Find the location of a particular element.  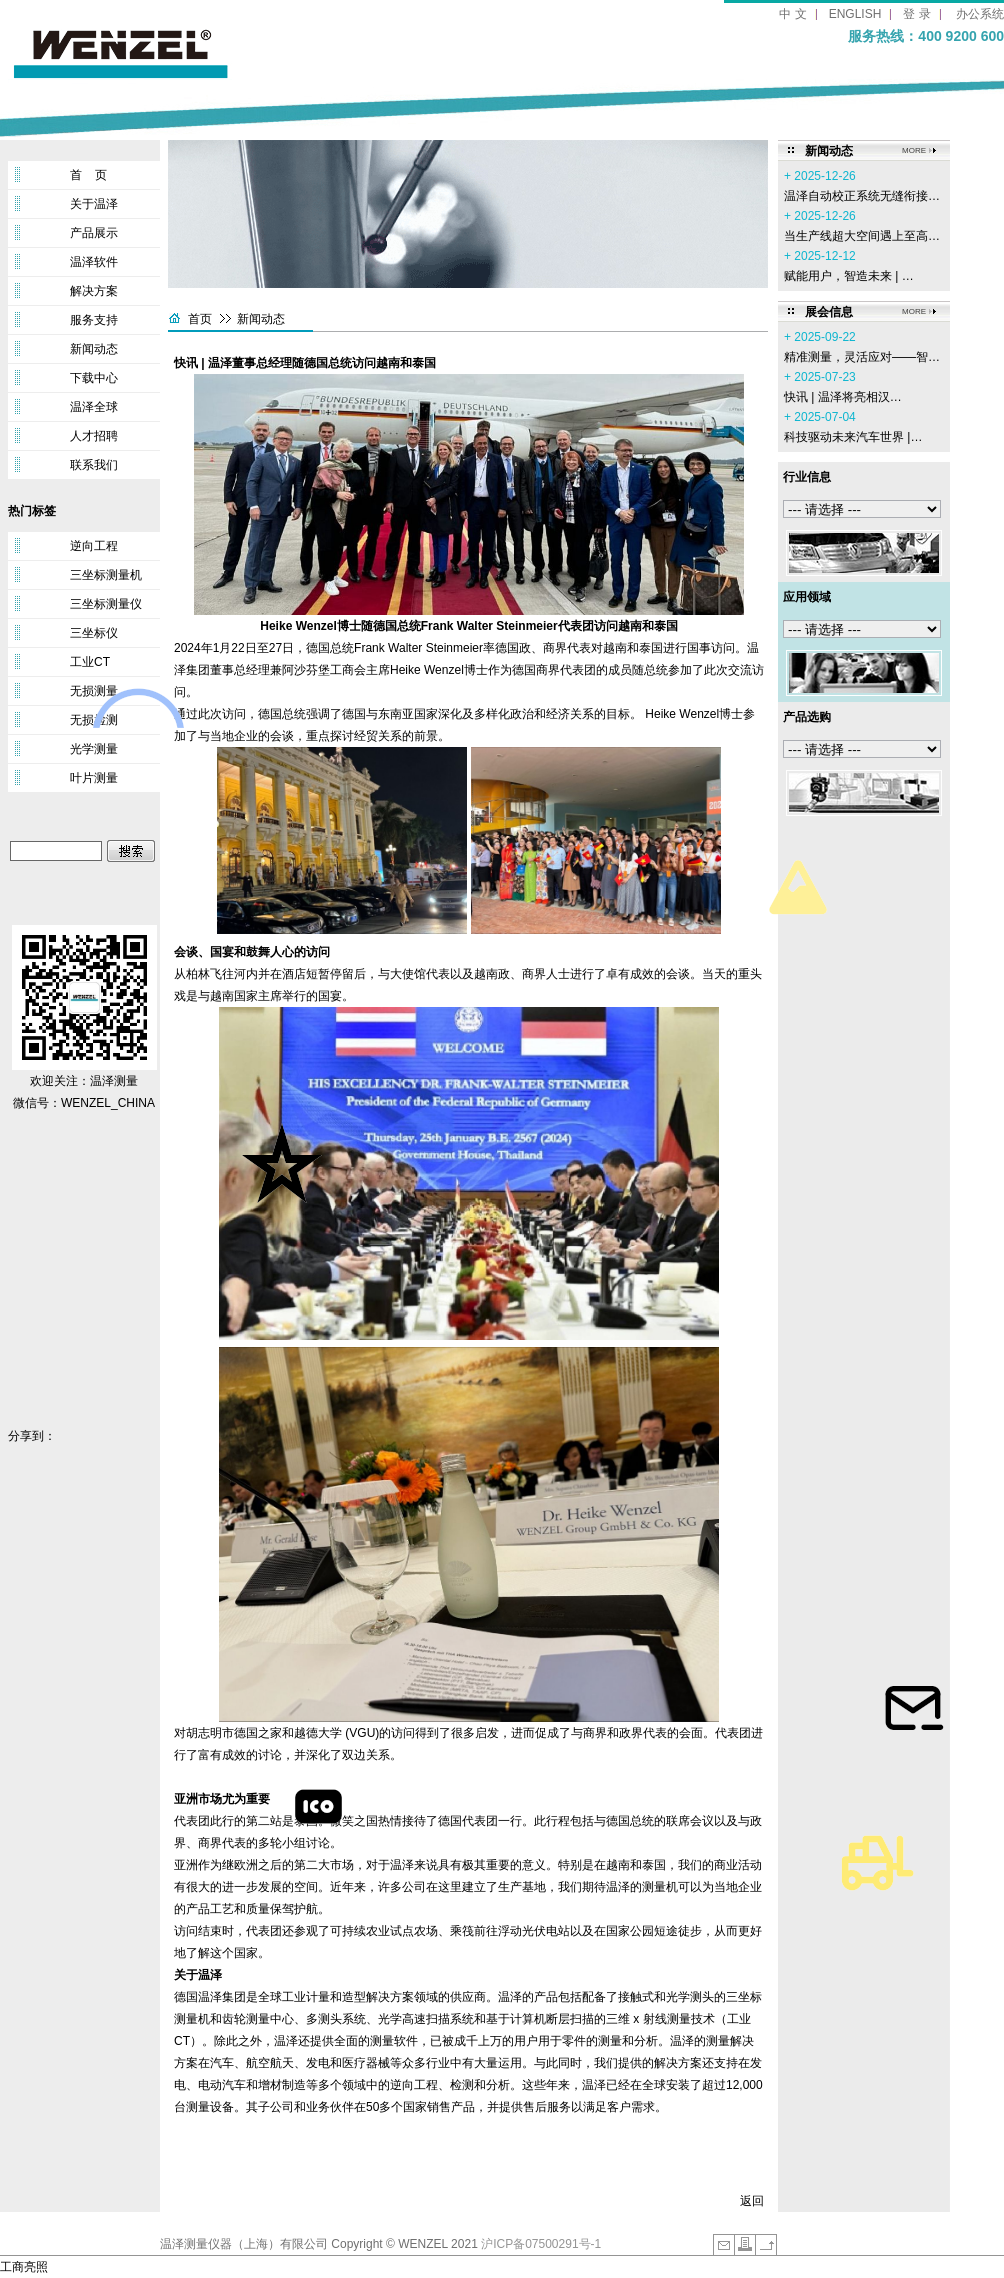

remove an email from your inbox is located at coordinates (913, 1708).